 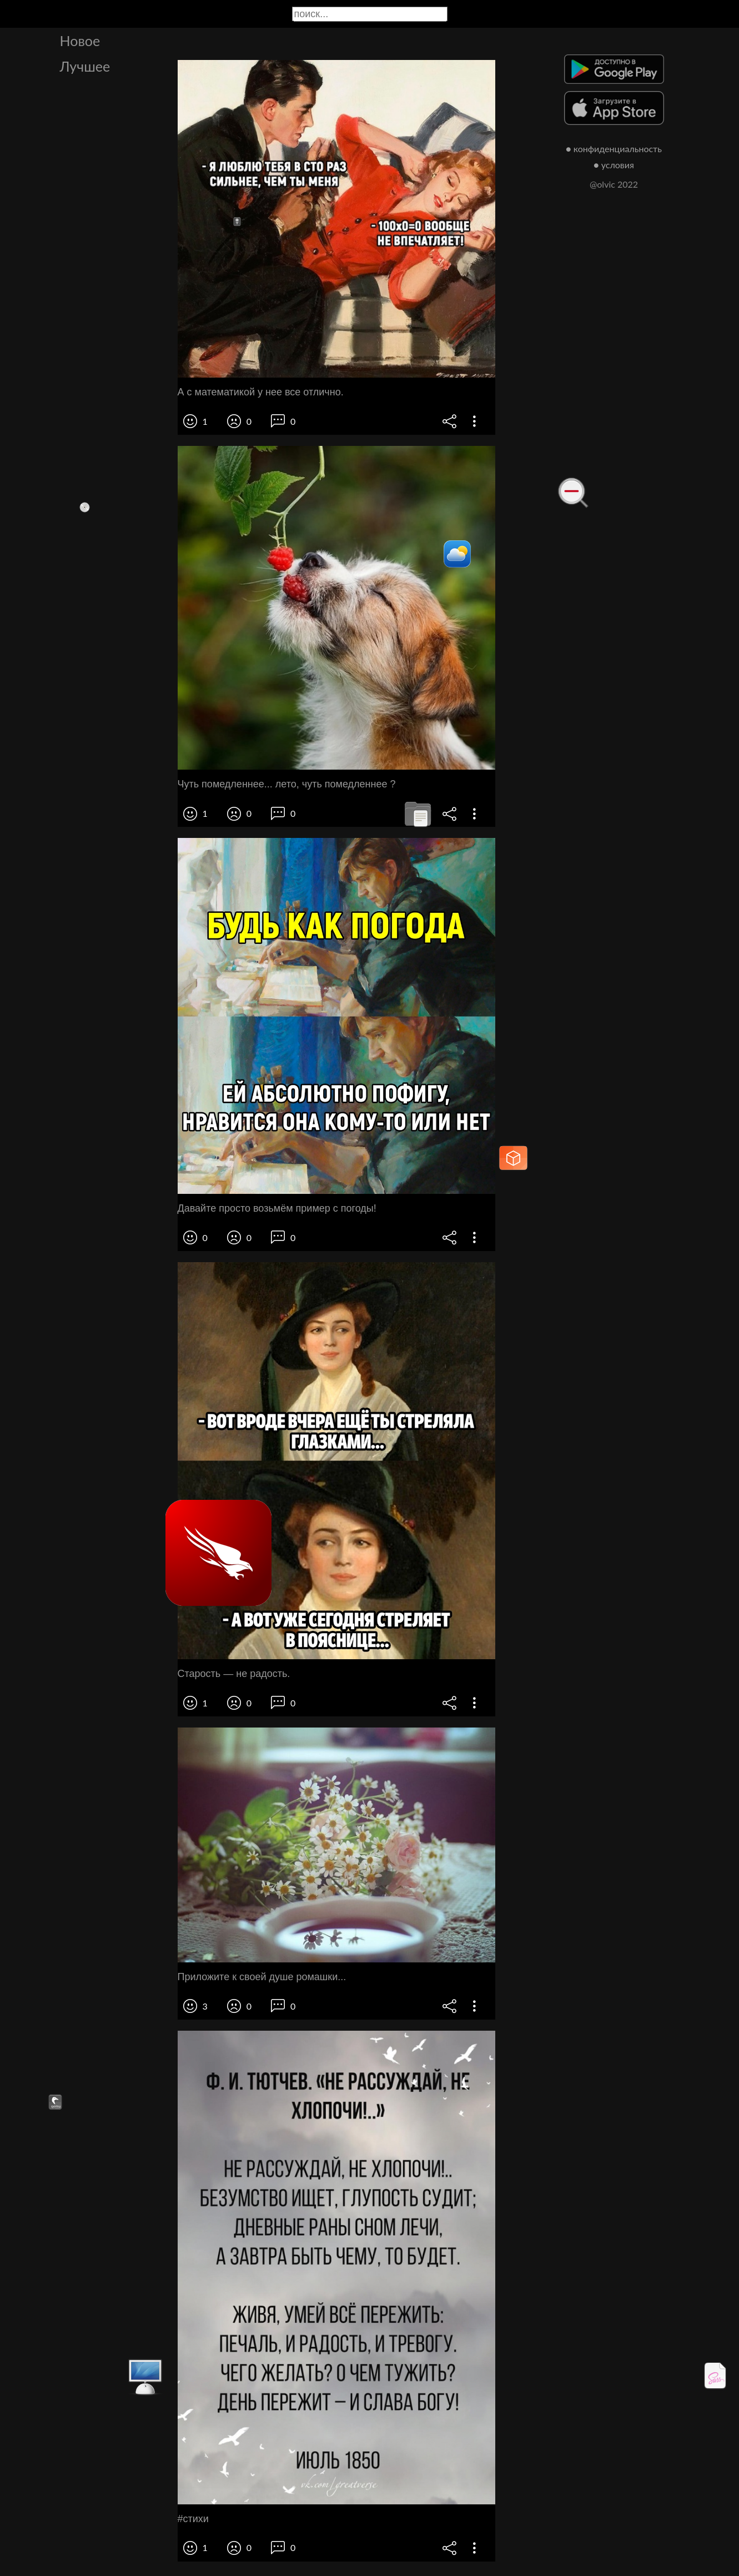 What do you see at coordinates (715, 2376) in the screenshot?
I see `indicates a sass stylesheet file` at bounding box center [715, 2376].